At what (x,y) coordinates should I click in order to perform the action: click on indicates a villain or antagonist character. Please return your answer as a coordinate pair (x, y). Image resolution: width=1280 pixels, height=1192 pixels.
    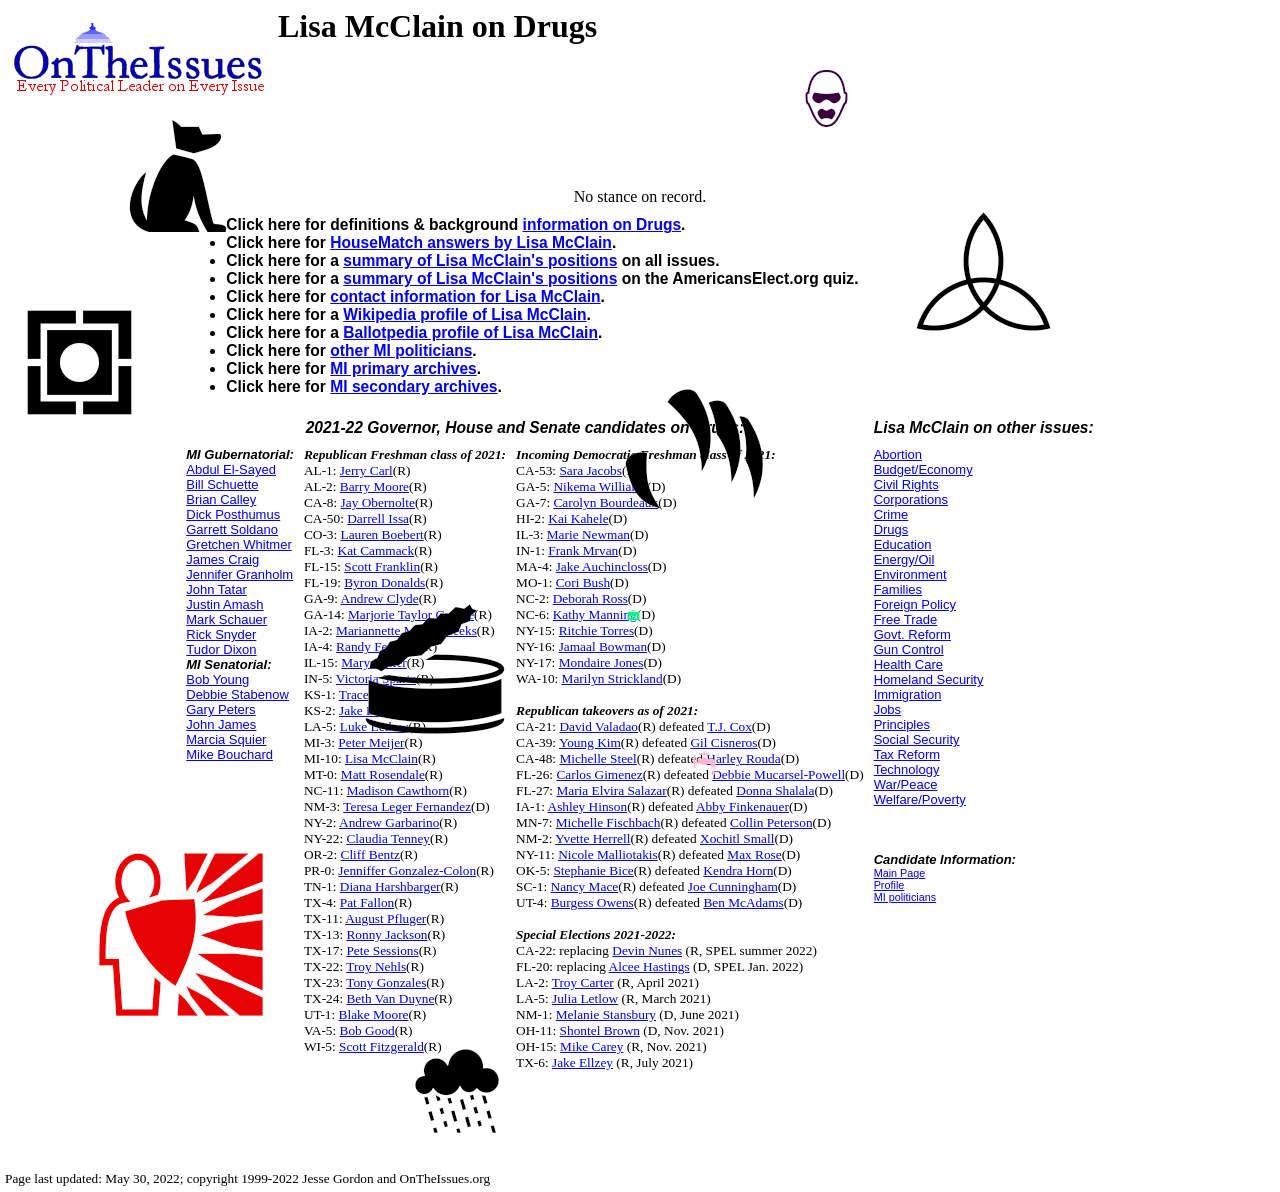
    Looking at the image, I should click on (826, 98).